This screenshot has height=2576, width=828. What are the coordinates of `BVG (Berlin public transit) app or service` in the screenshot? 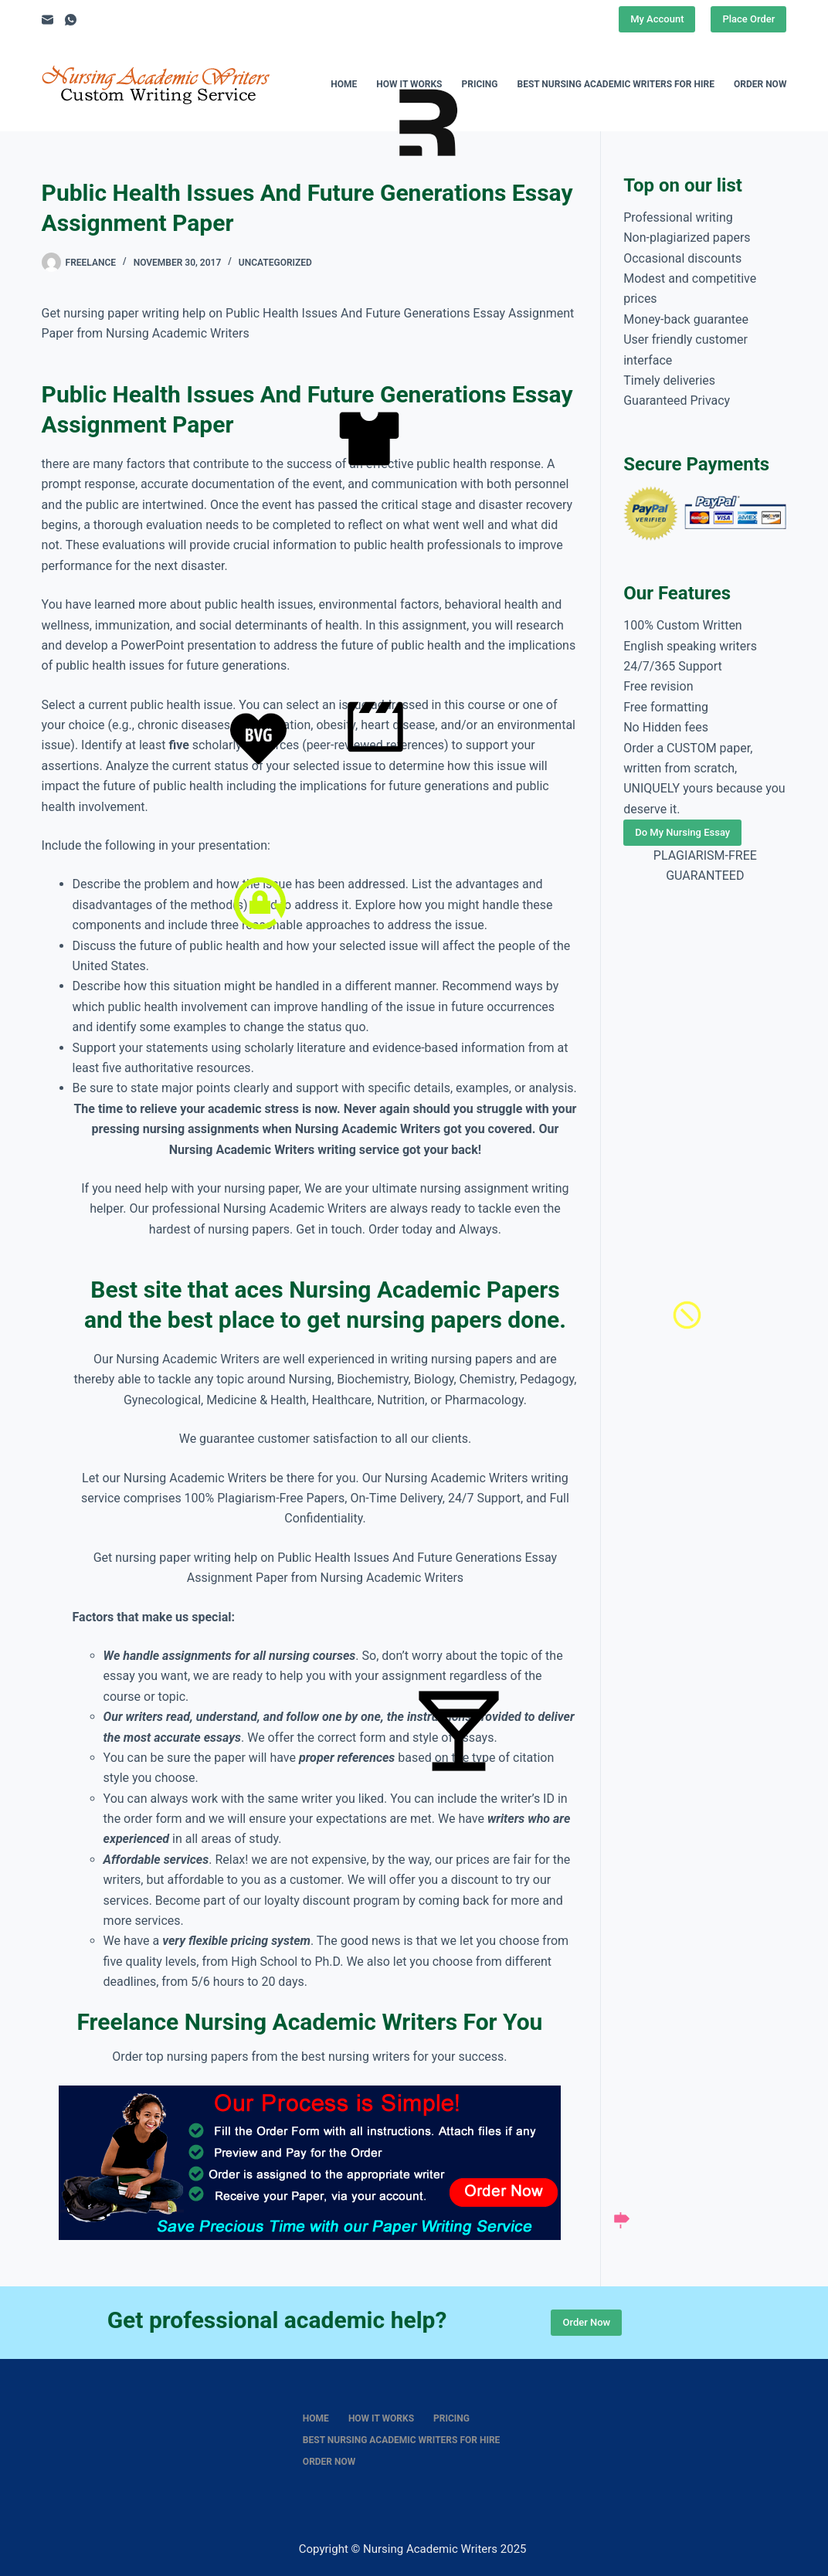 It's located at (258, 738).